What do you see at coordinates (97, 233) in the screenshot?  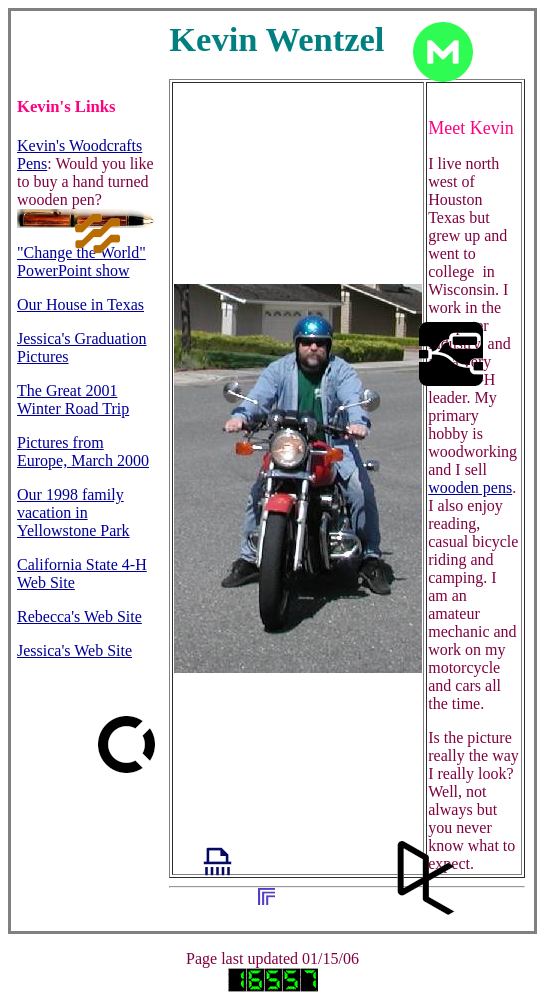 I see `langflow app logo` at bounding box center [97, 233].